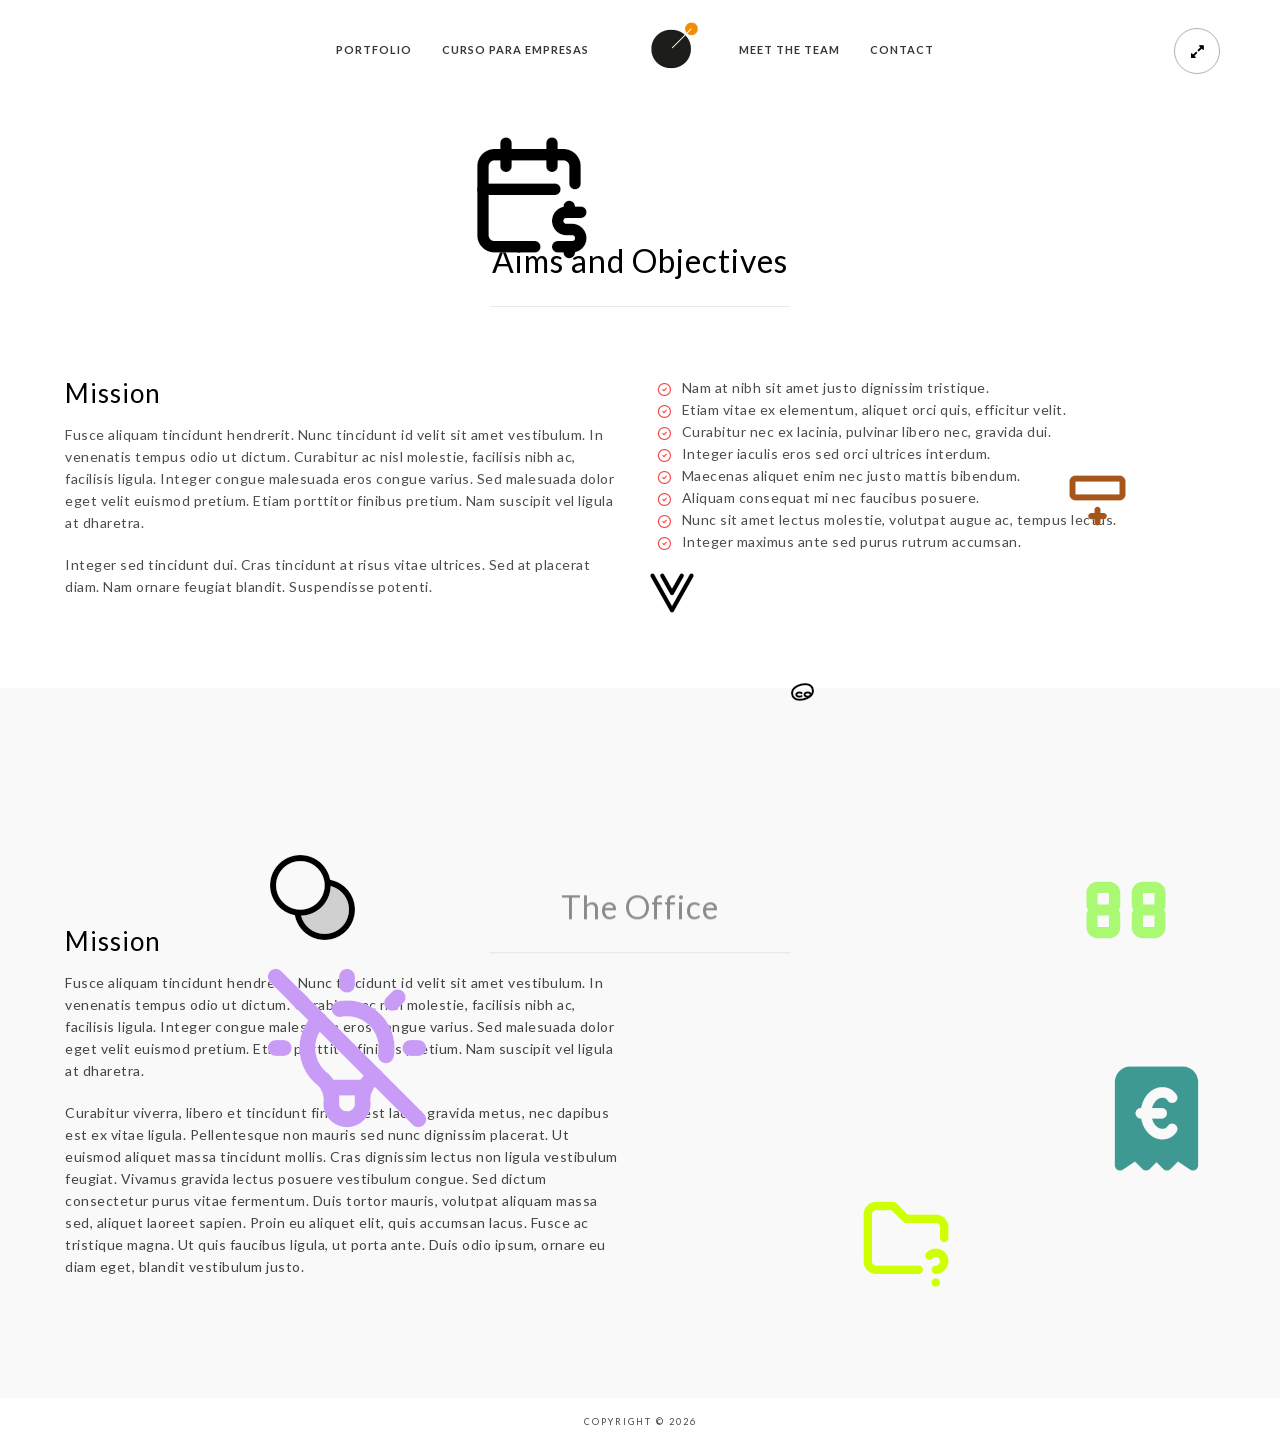 The height and width of the screenshot is (1445, 1280). Describe the element at coordinates (906, 1240) in the screenshot. I see `unknown or unidentified folder` at that location.